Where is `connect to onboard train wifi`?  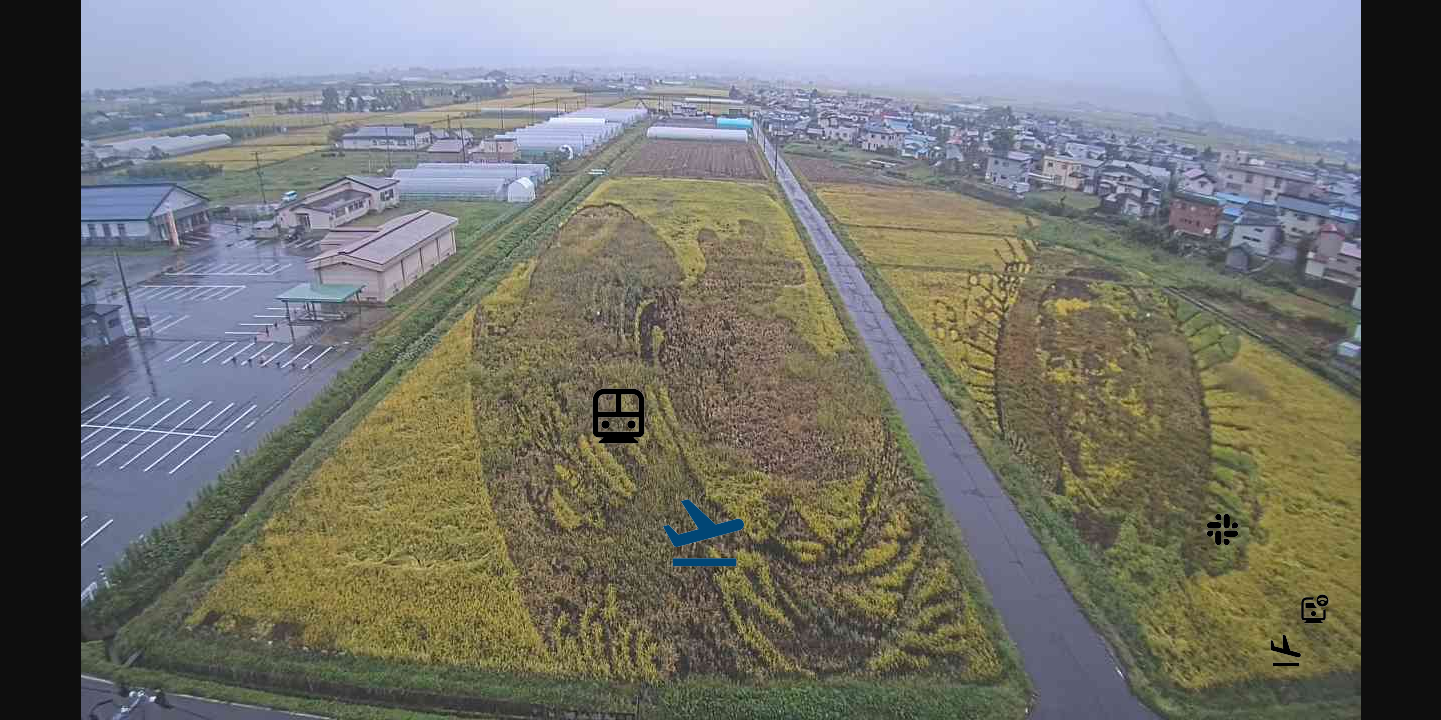 connect to onboard train wifi is located at coordinates (1313, 609).